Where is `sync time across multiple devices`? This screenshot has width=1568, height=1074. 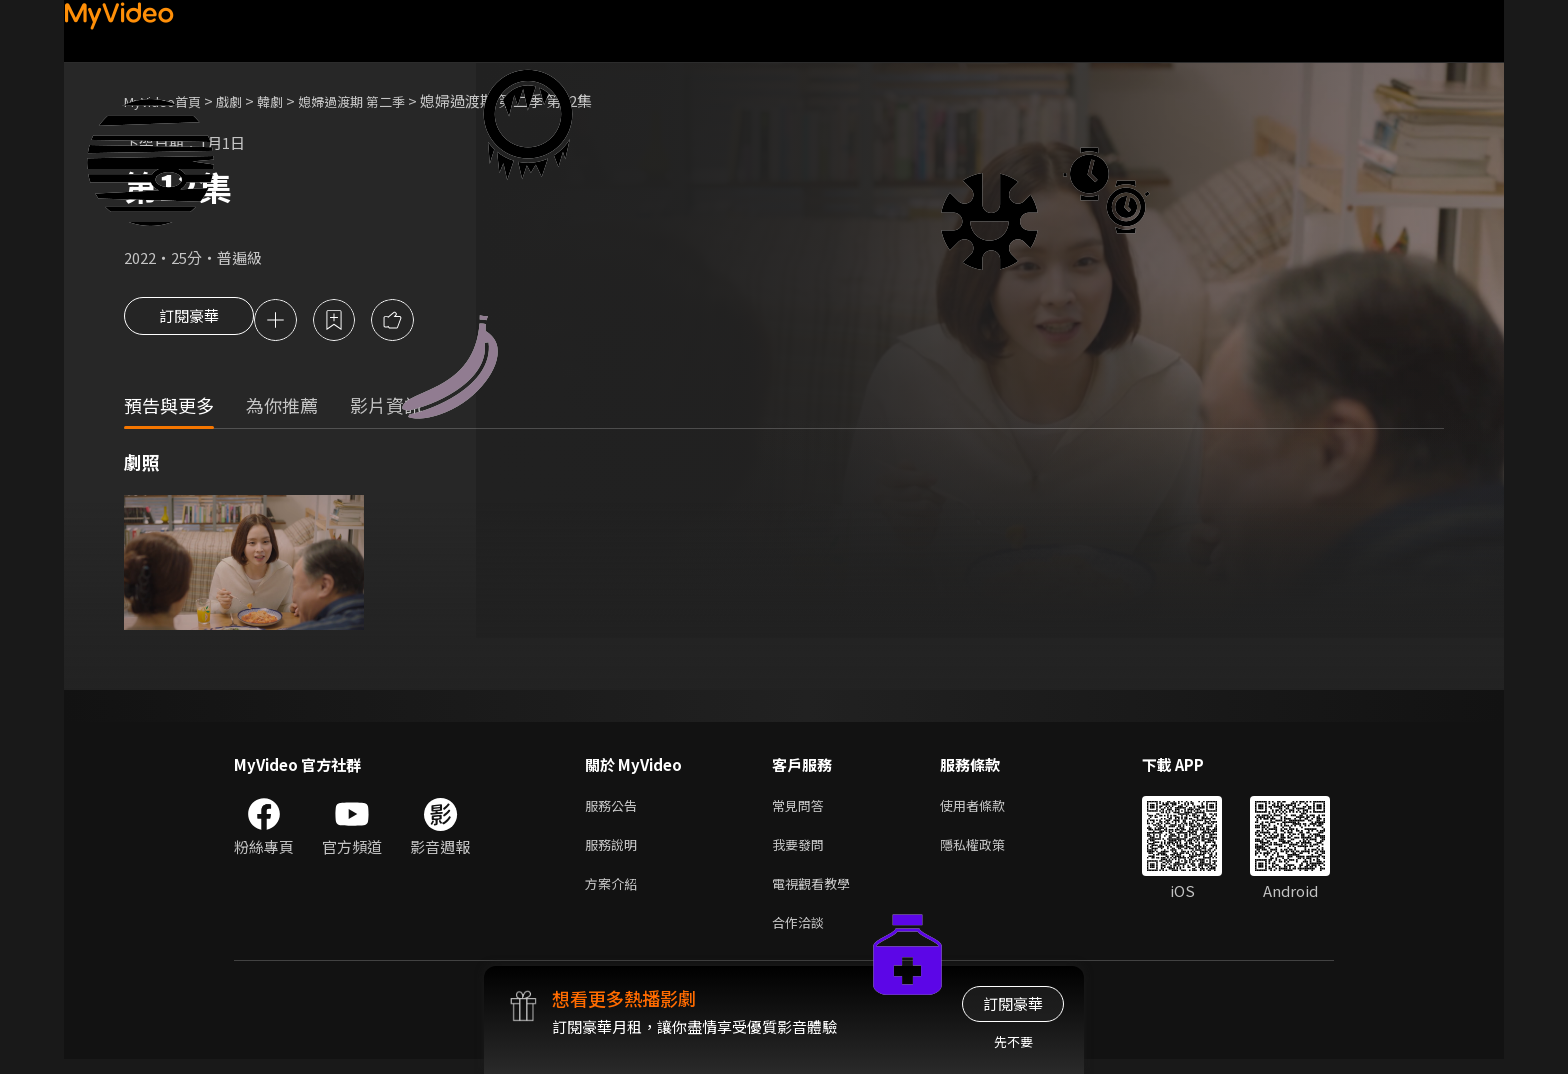 sync time across multiple devices is located at coordinates (1106, 190).